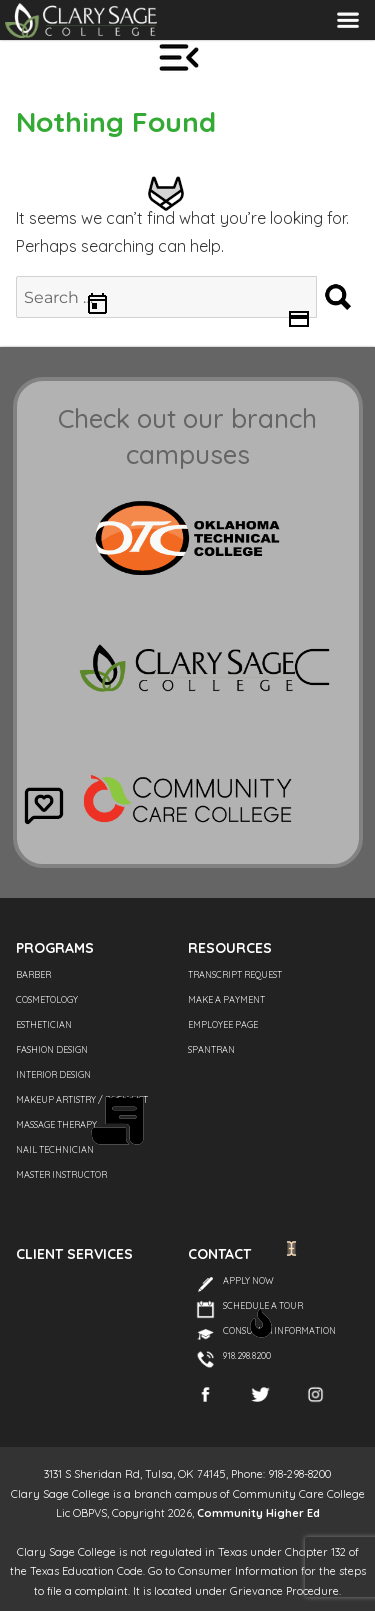 Image resolution: width=375 pixels, height=1611 pixels. I want to click on text input cursor indicating editable field, so click(291, 1248).